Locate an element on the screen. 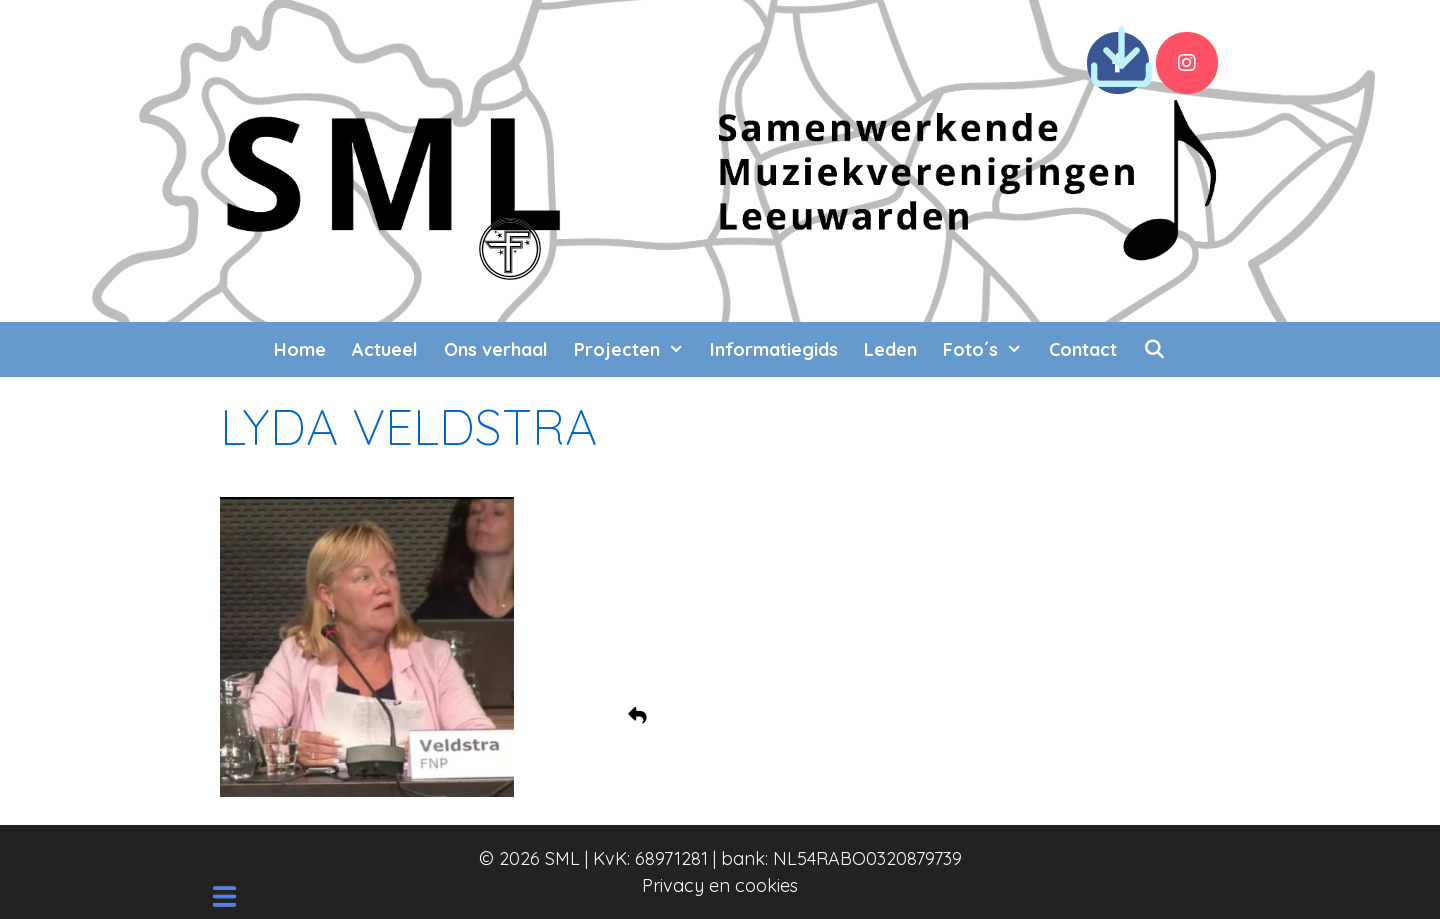  open navigation menu is located at coordinates (224, 896).